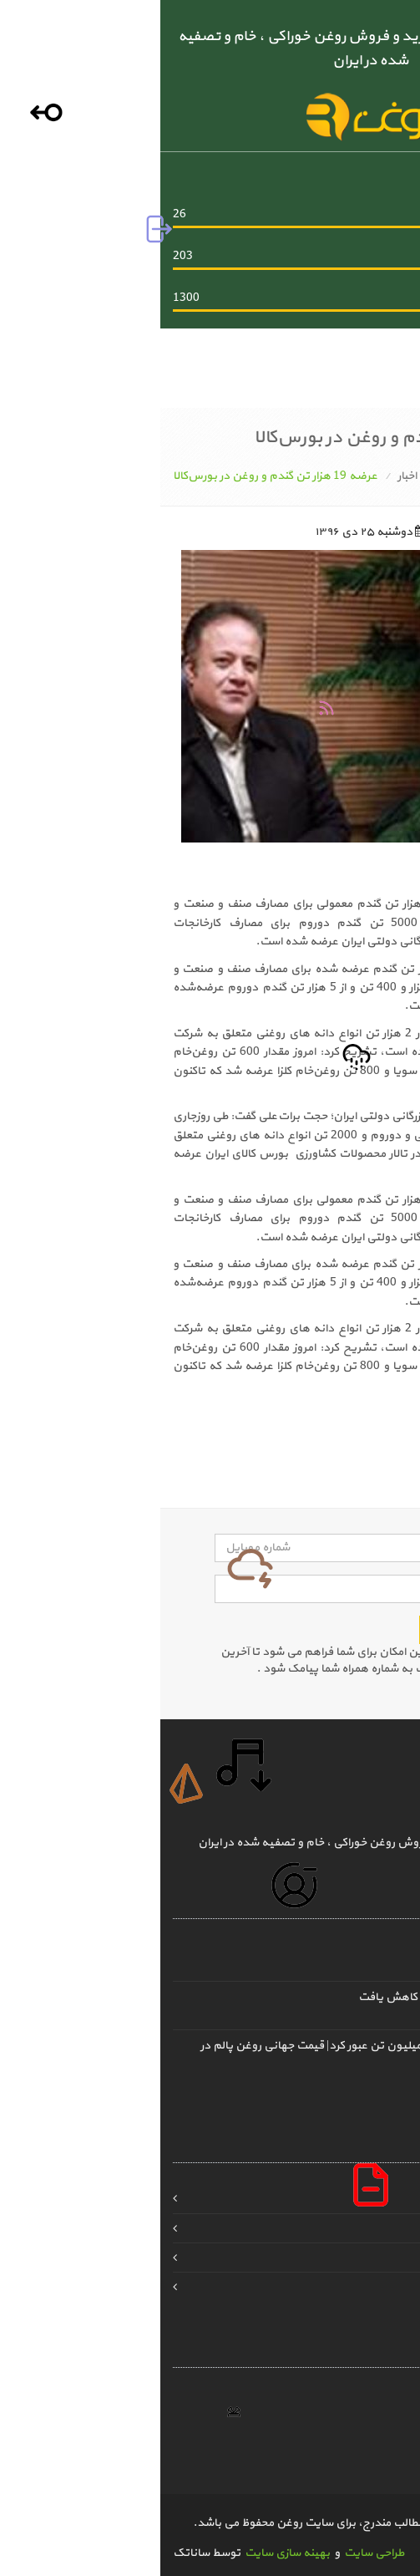 The height and width of the screenshot is (2576, 420). Describe the element at coordinates (250, 1565) in the screenshot. I see `indicates thunderstorm or severe weather conditions` at that location.